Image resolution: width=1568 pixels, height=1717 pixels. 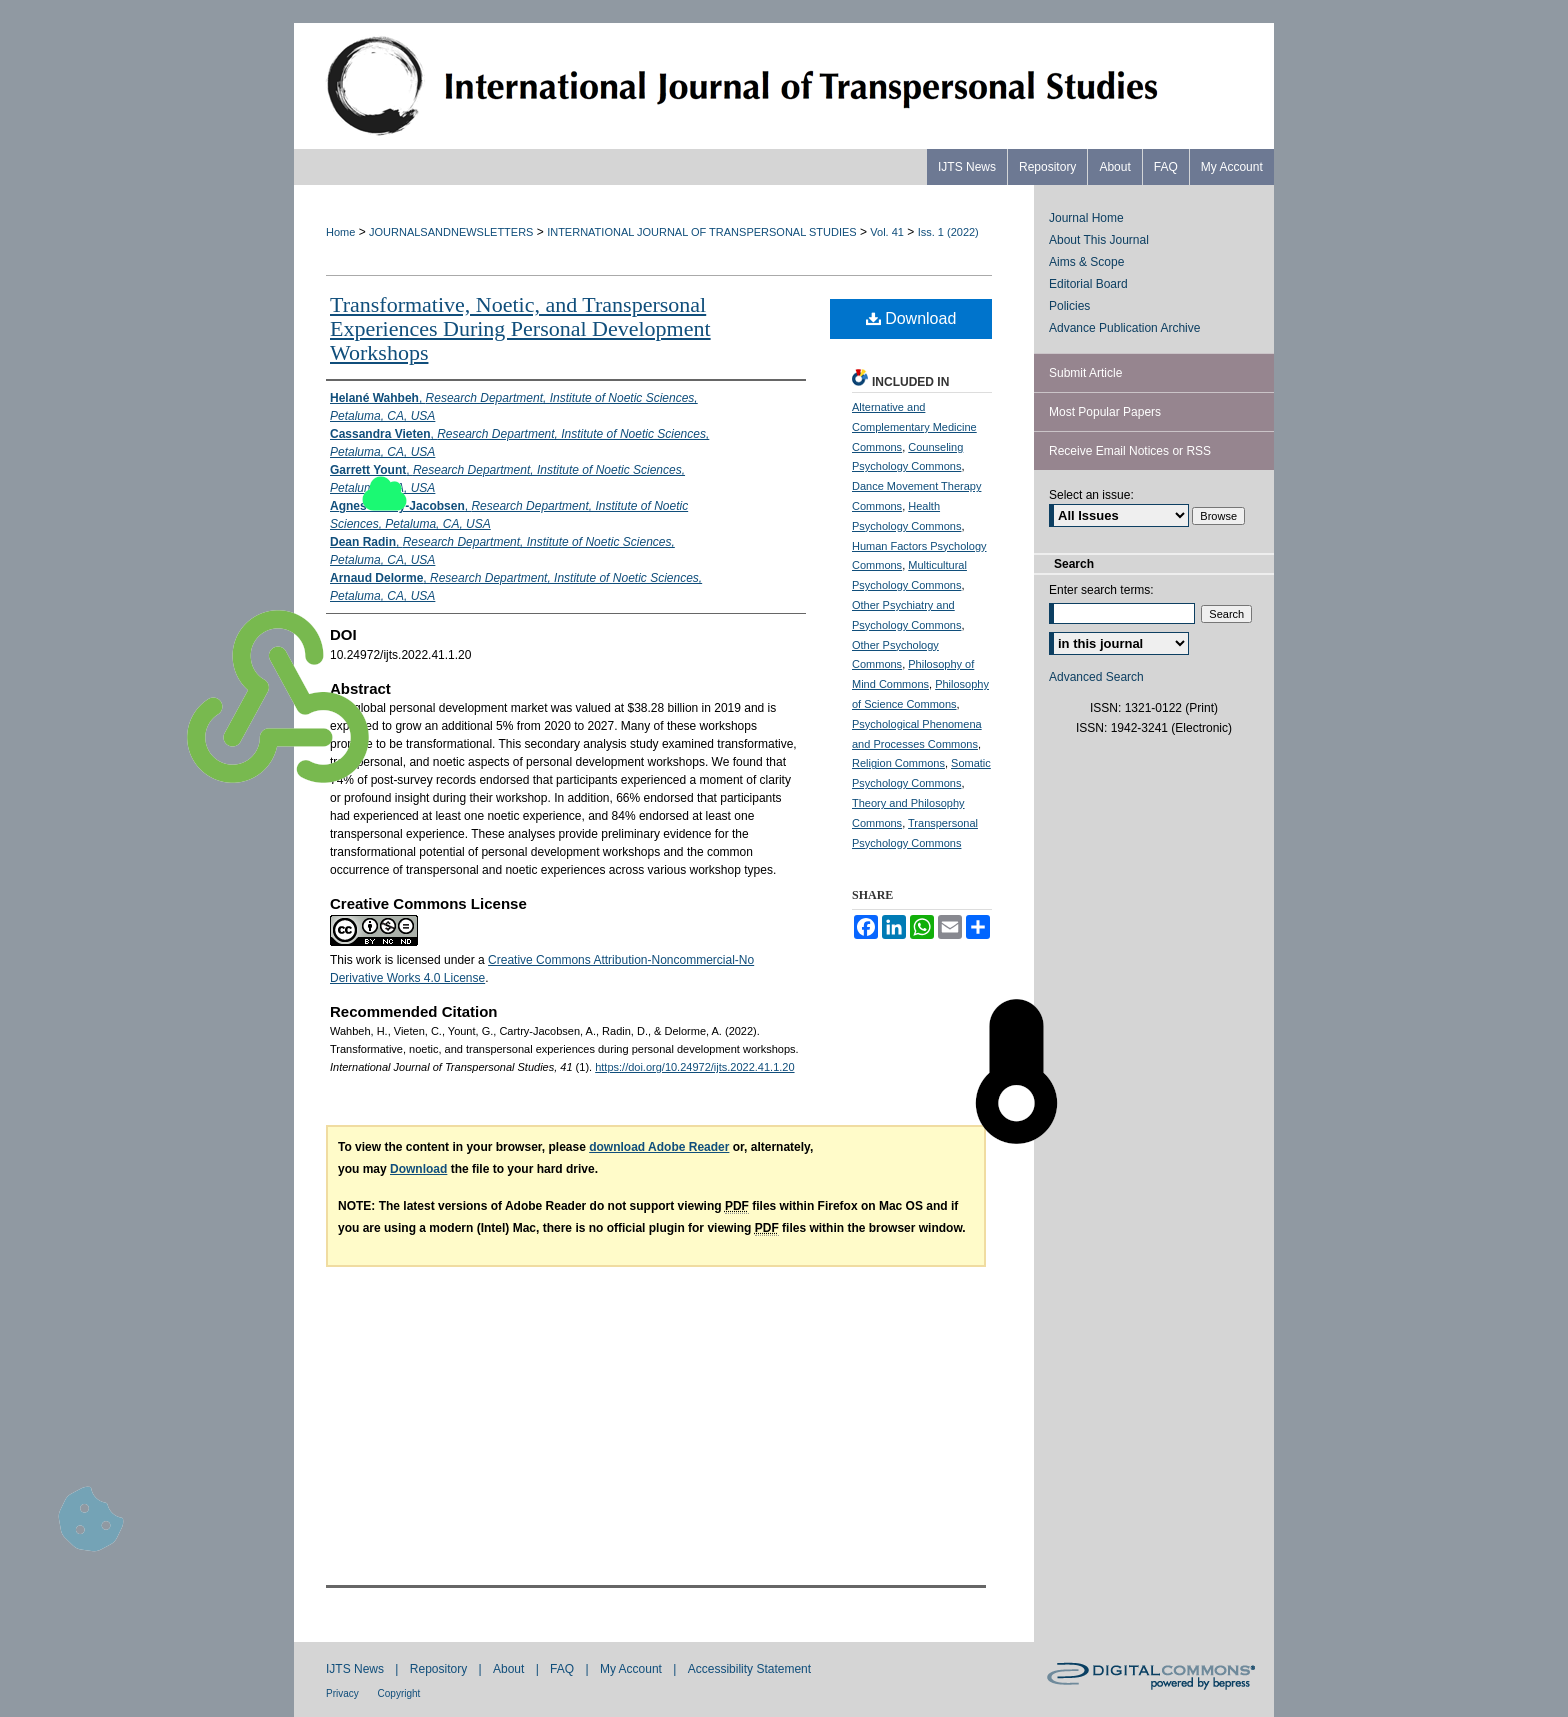 I want to click on configure webhook integrations, so click(x=278, y=692).